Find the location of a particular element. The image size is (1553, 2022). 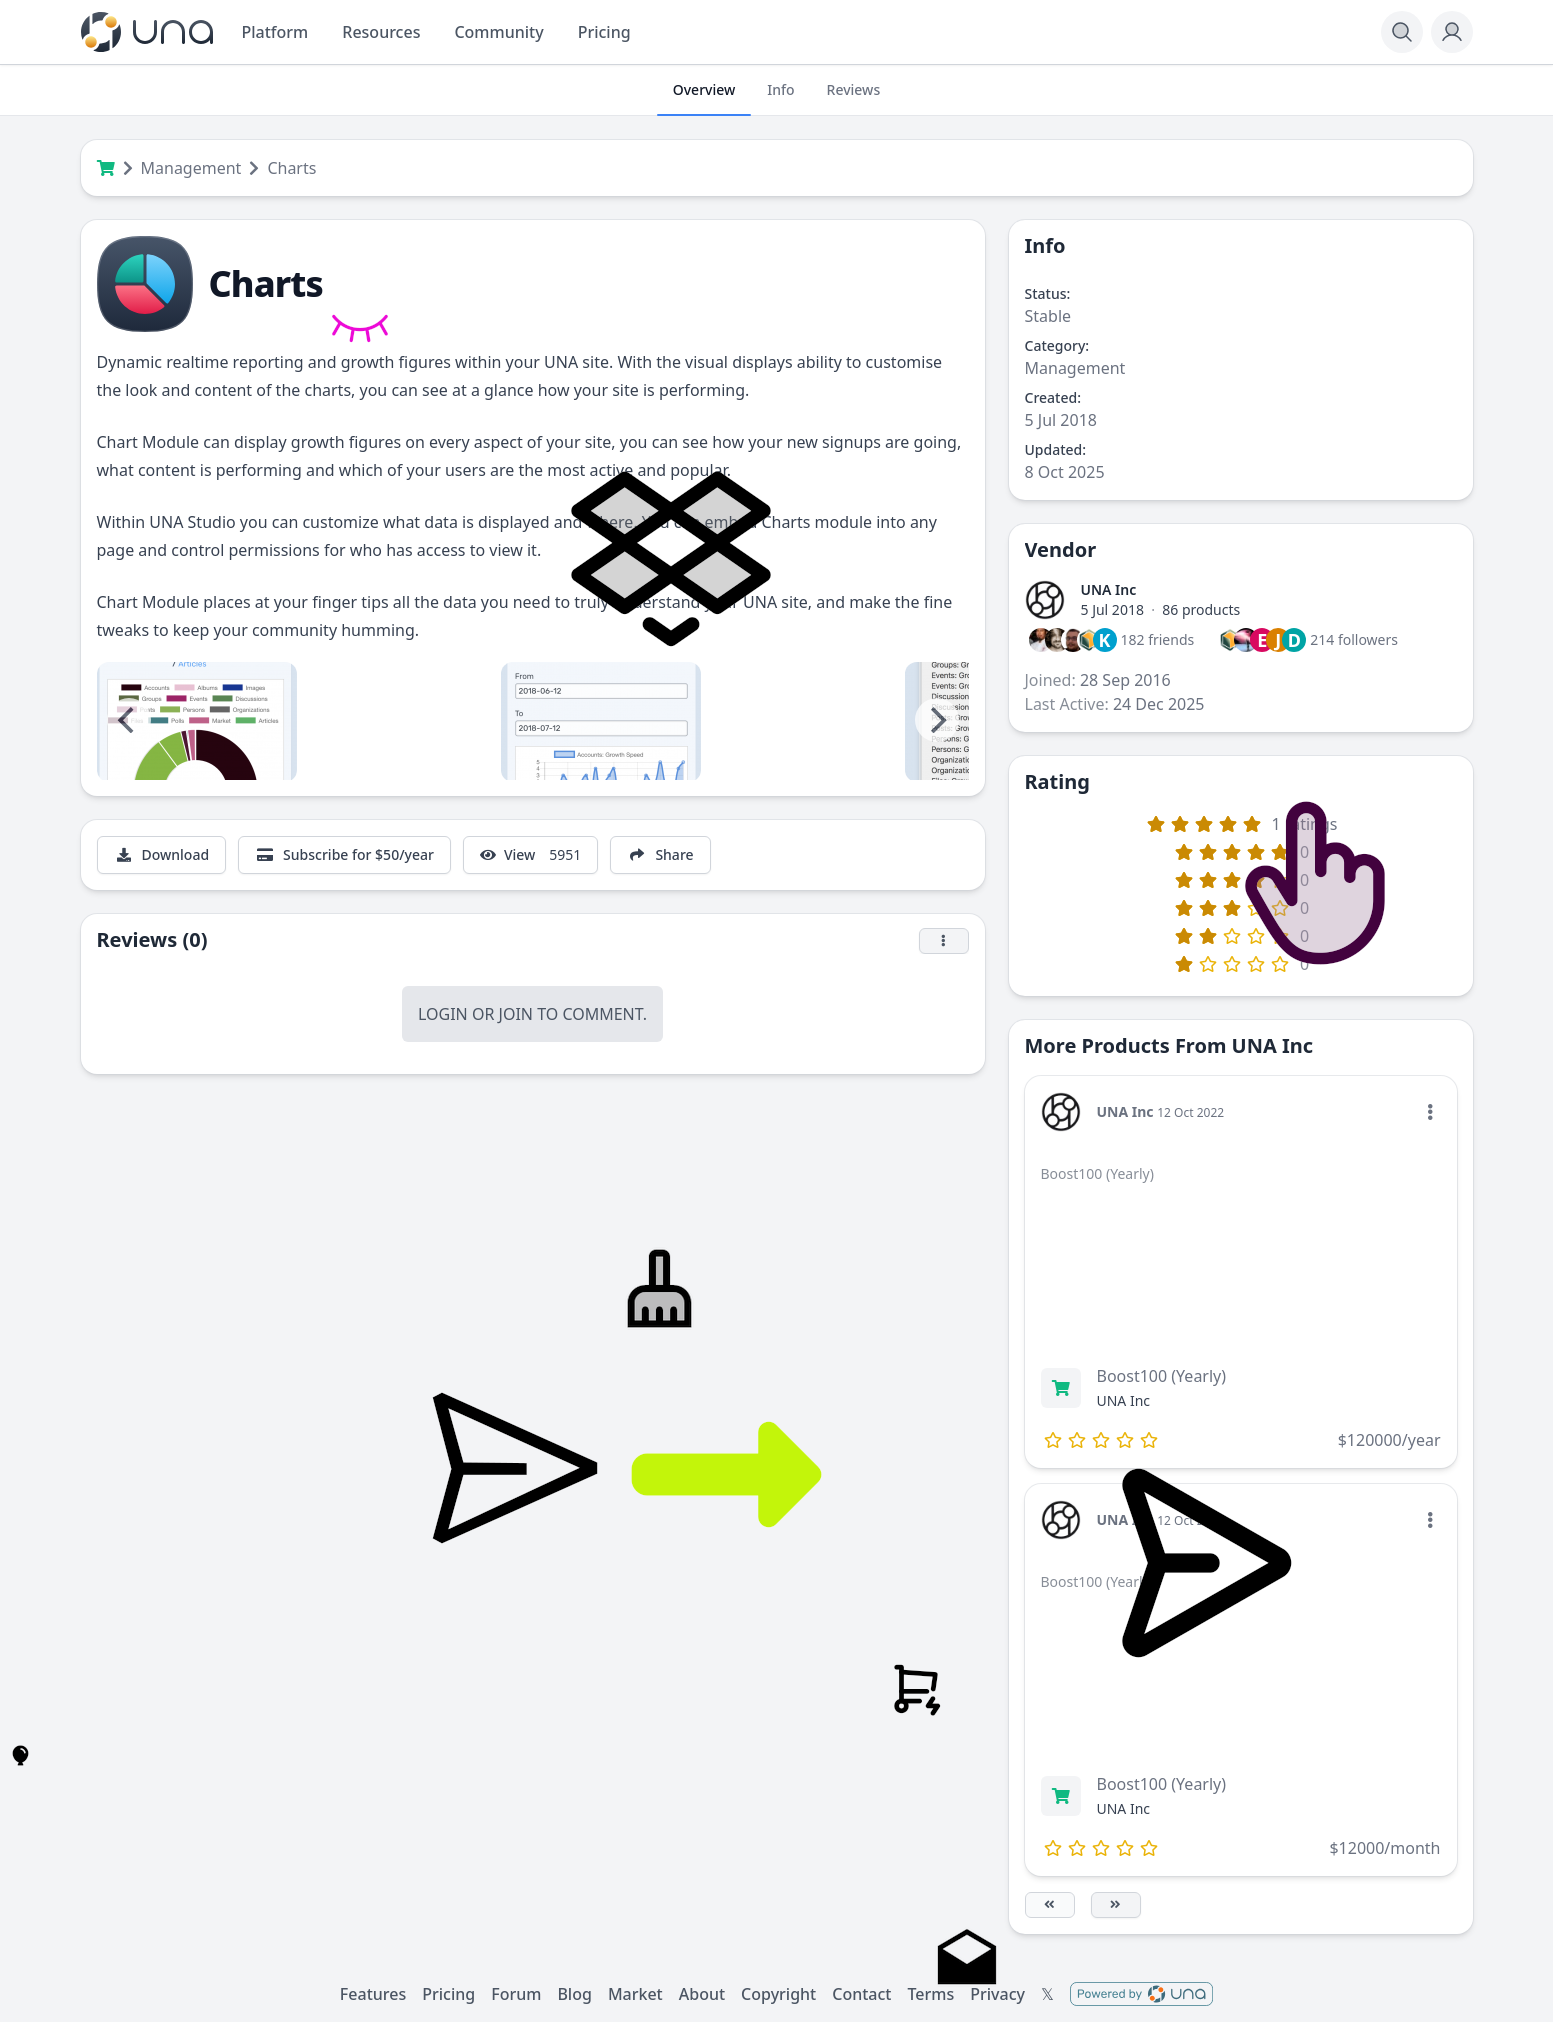

view drafts folder is located at coordinates (967, 1961).